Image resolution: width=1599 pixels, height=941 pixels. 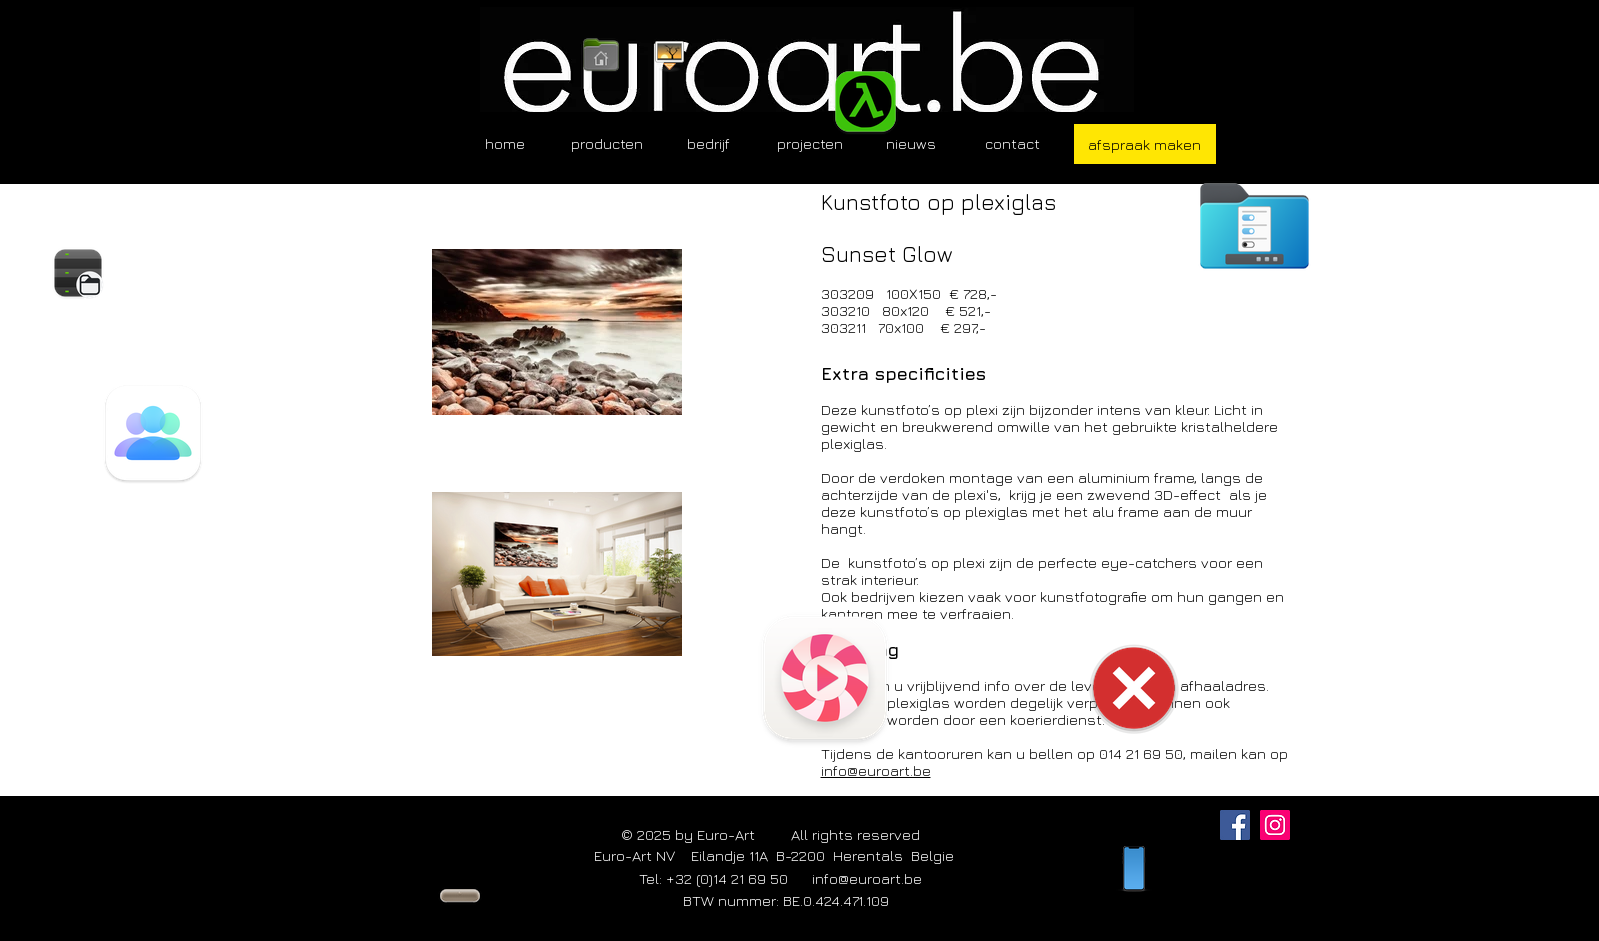 I want to click on indicates a file or item that cannot be read or accessed, so click(x=1134, y=688).